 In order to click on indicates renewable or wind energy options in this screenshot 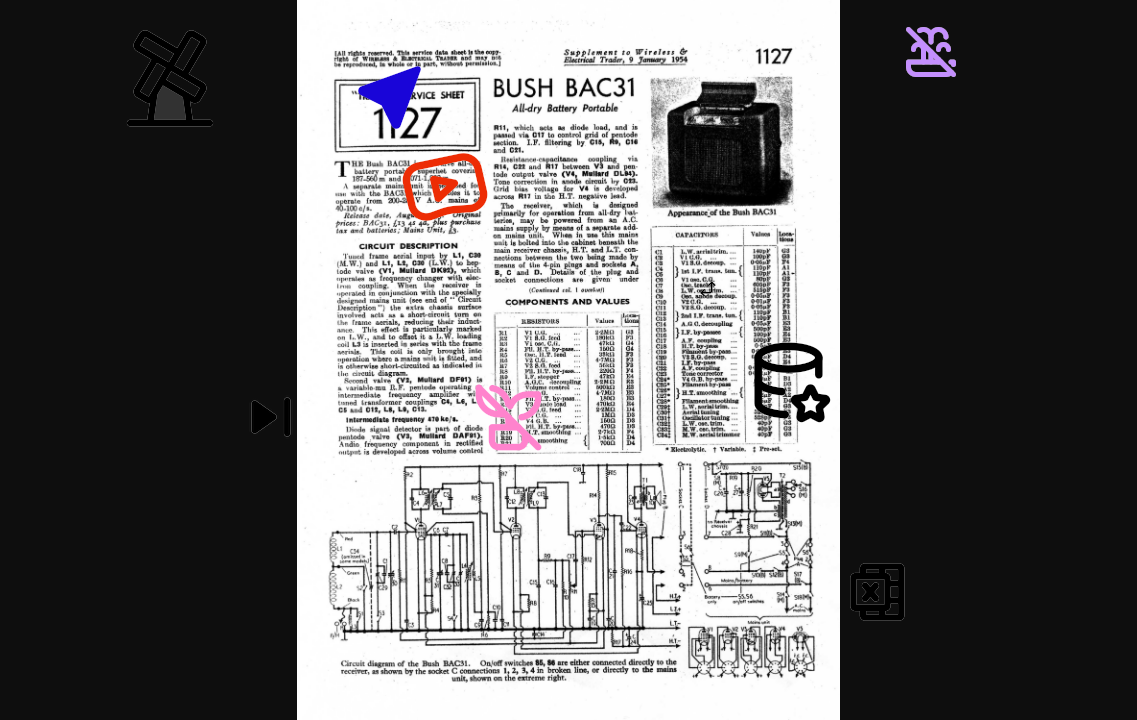, I will do `click(170, 80)`.